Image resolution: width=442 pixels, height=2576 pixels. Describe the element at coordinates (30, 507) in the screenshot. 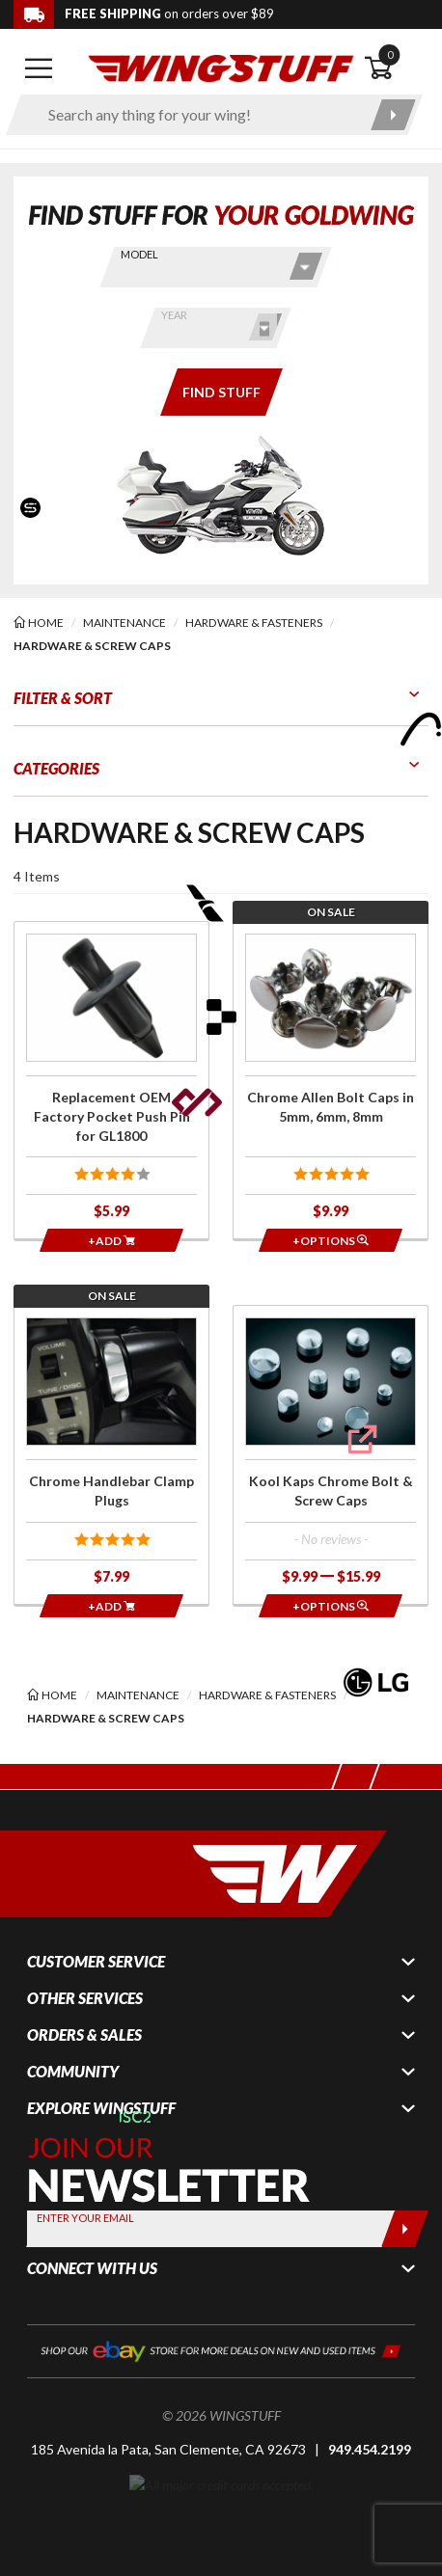

I see `sanic web framework logo` at that location.